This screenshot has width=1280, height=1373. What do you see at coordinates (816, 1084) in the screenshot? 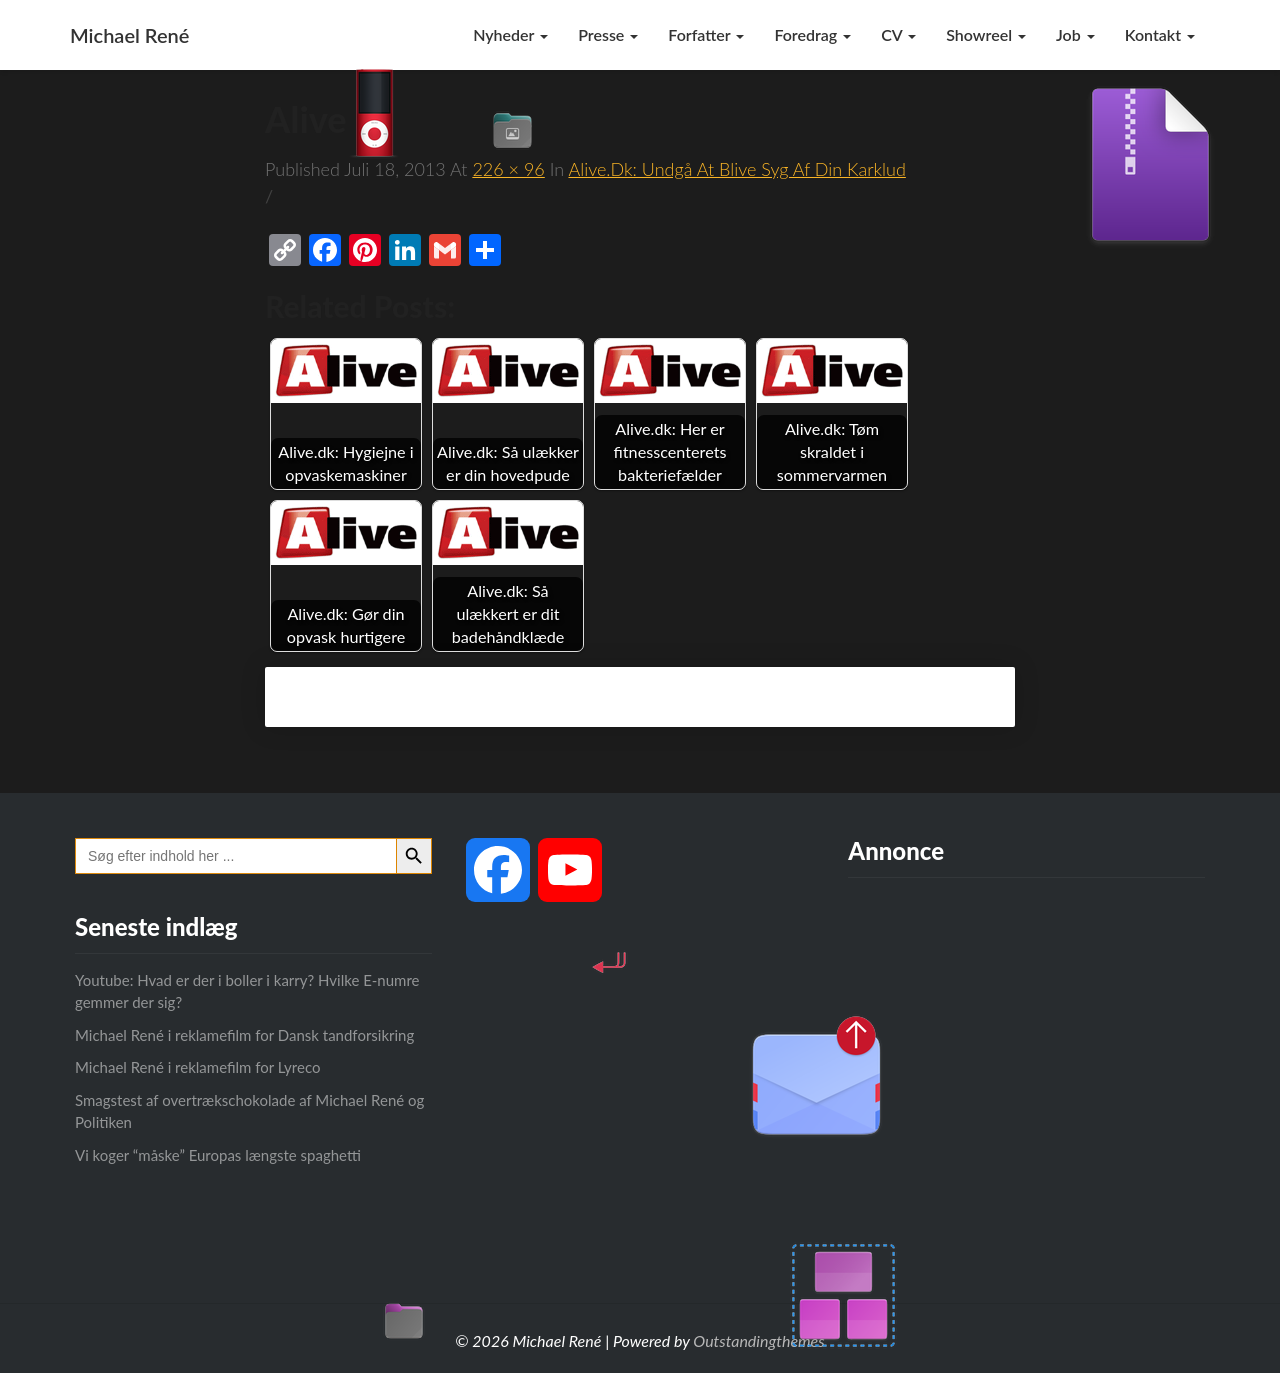
I see `send an email or message` at bounding box center [816, 1084].